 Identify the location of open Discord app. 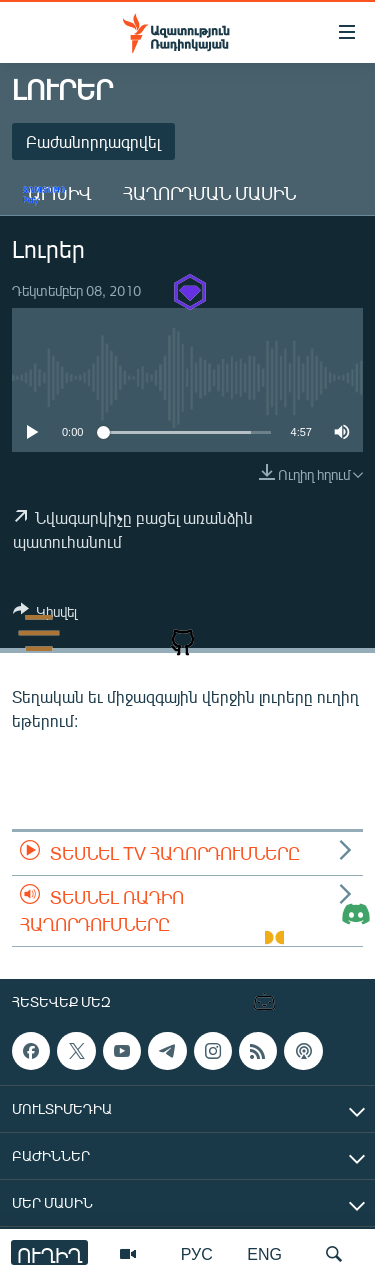
(356, 914).